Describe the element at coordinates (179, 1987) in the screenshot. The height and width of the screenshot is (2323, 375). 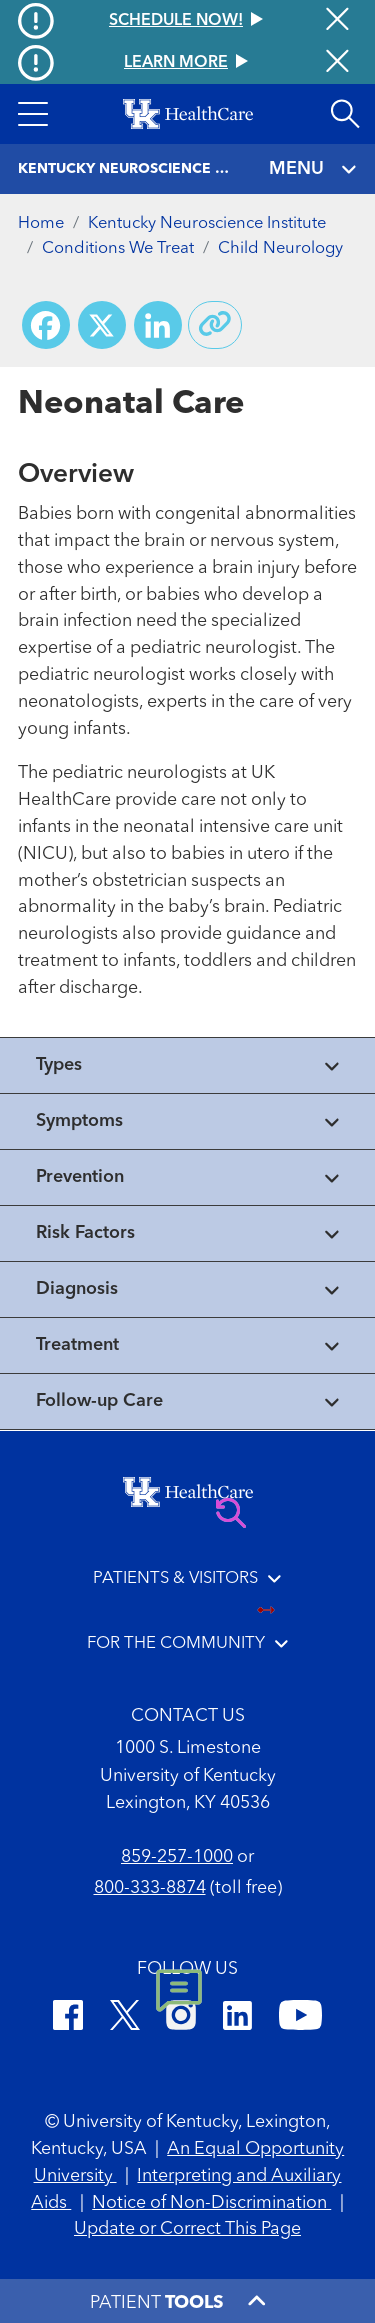
I see `open a chat or messaging feature` at that location.